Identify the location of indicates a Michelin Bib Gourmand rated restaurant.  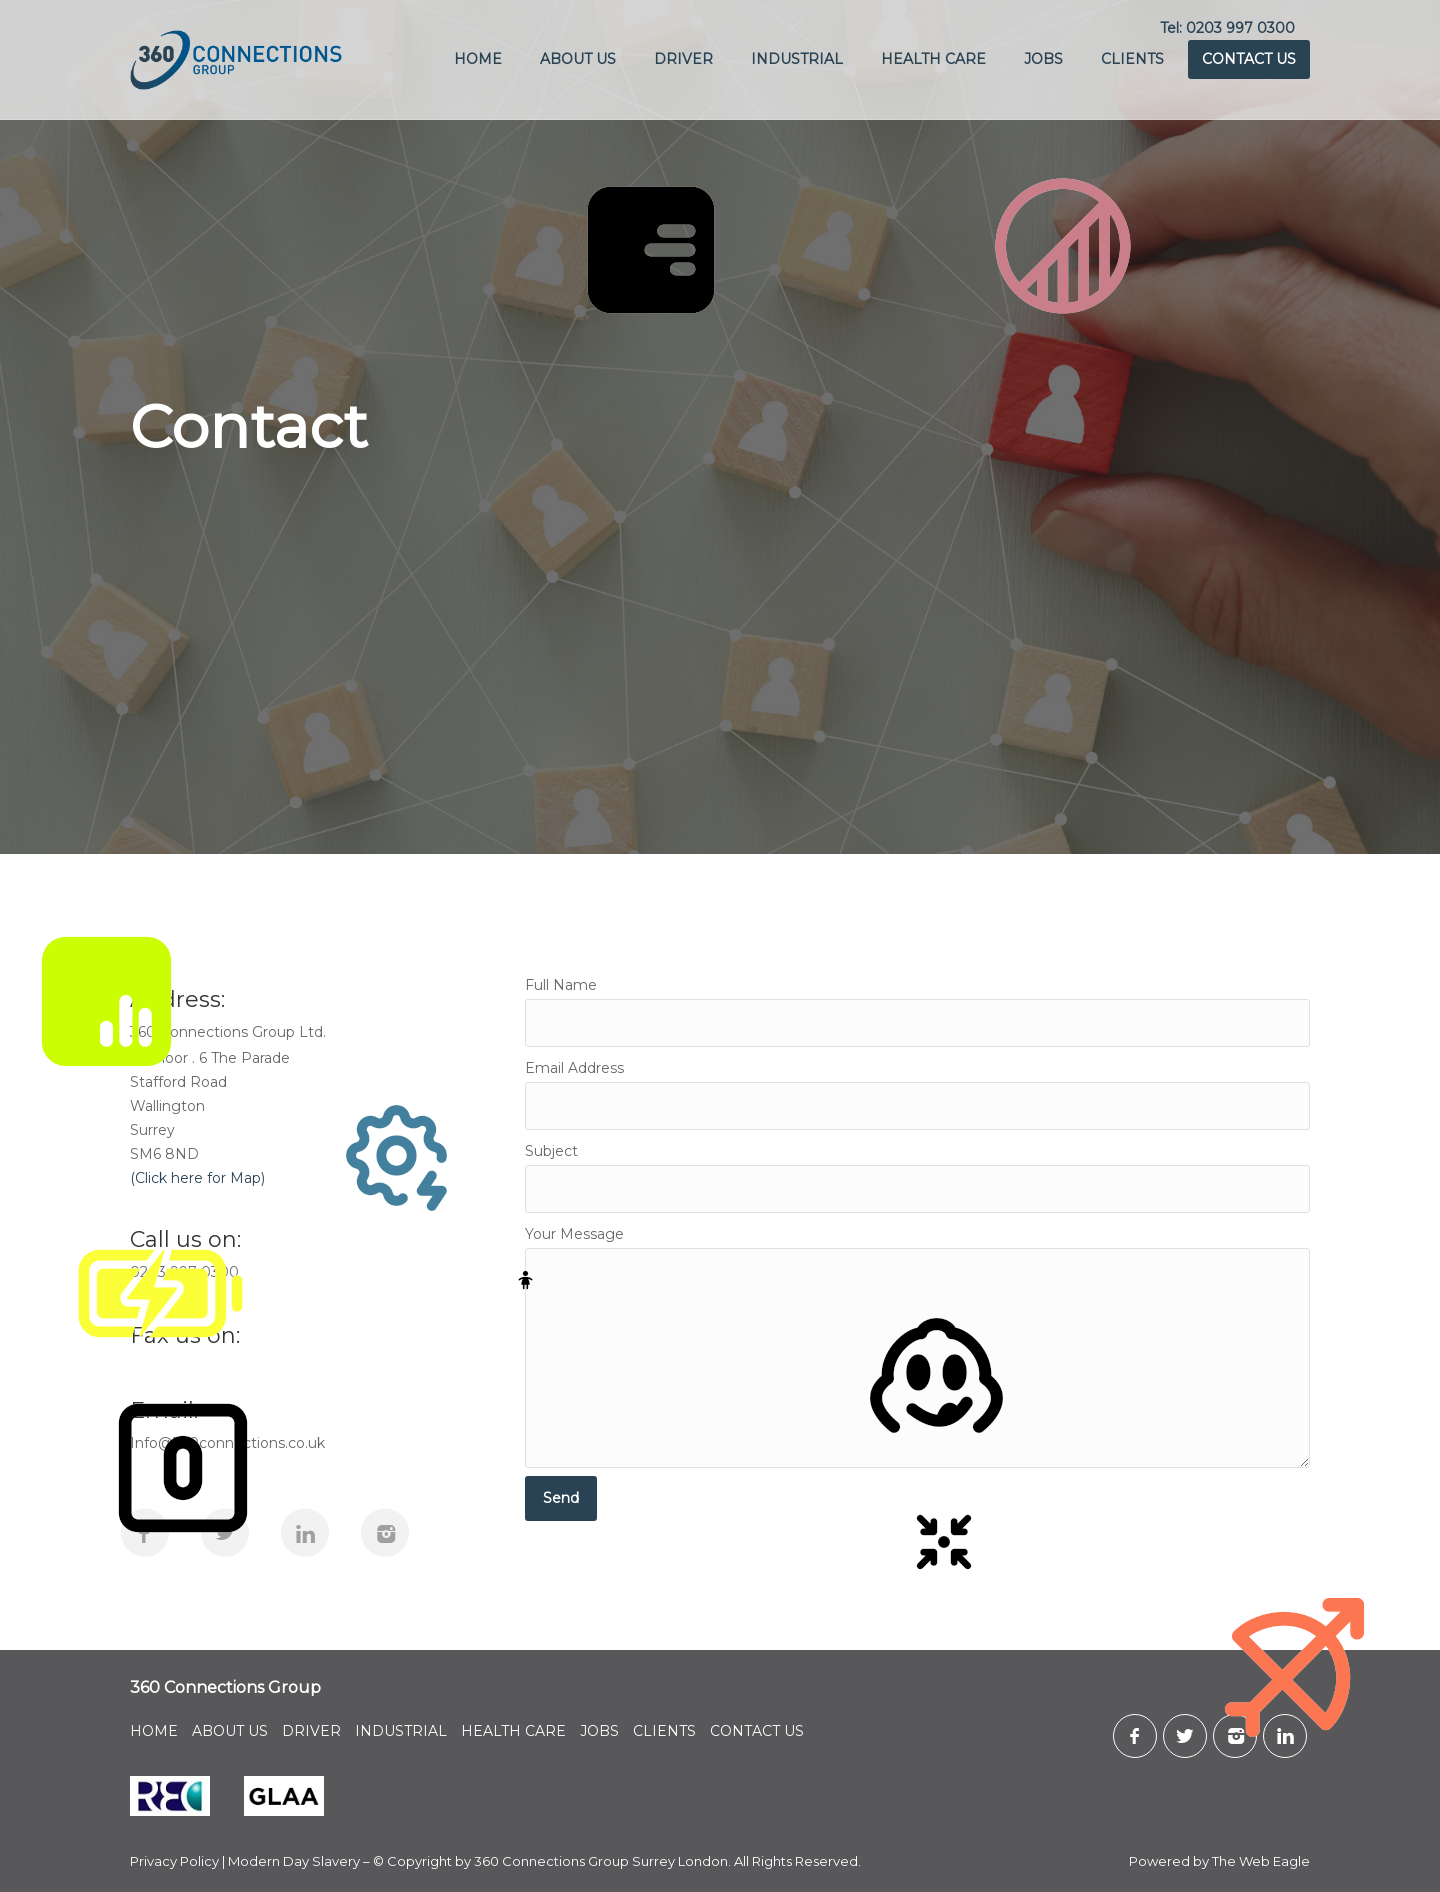
(936, 1378).